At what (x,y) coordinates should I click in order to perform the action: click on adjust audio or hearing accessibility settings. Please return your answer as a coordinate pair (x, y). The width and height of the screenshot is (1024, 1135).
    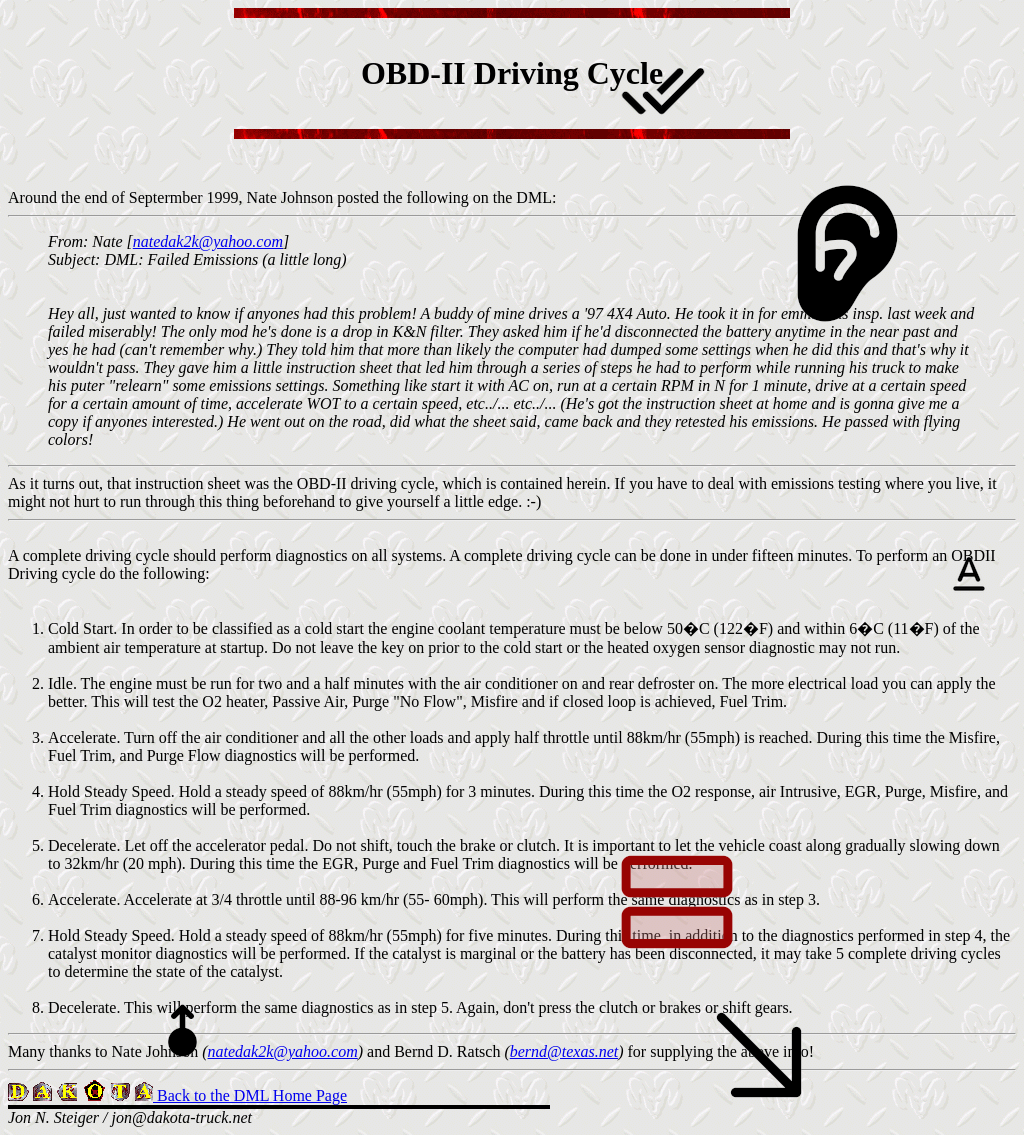
    Looking at the image, I should click on (847, 253).